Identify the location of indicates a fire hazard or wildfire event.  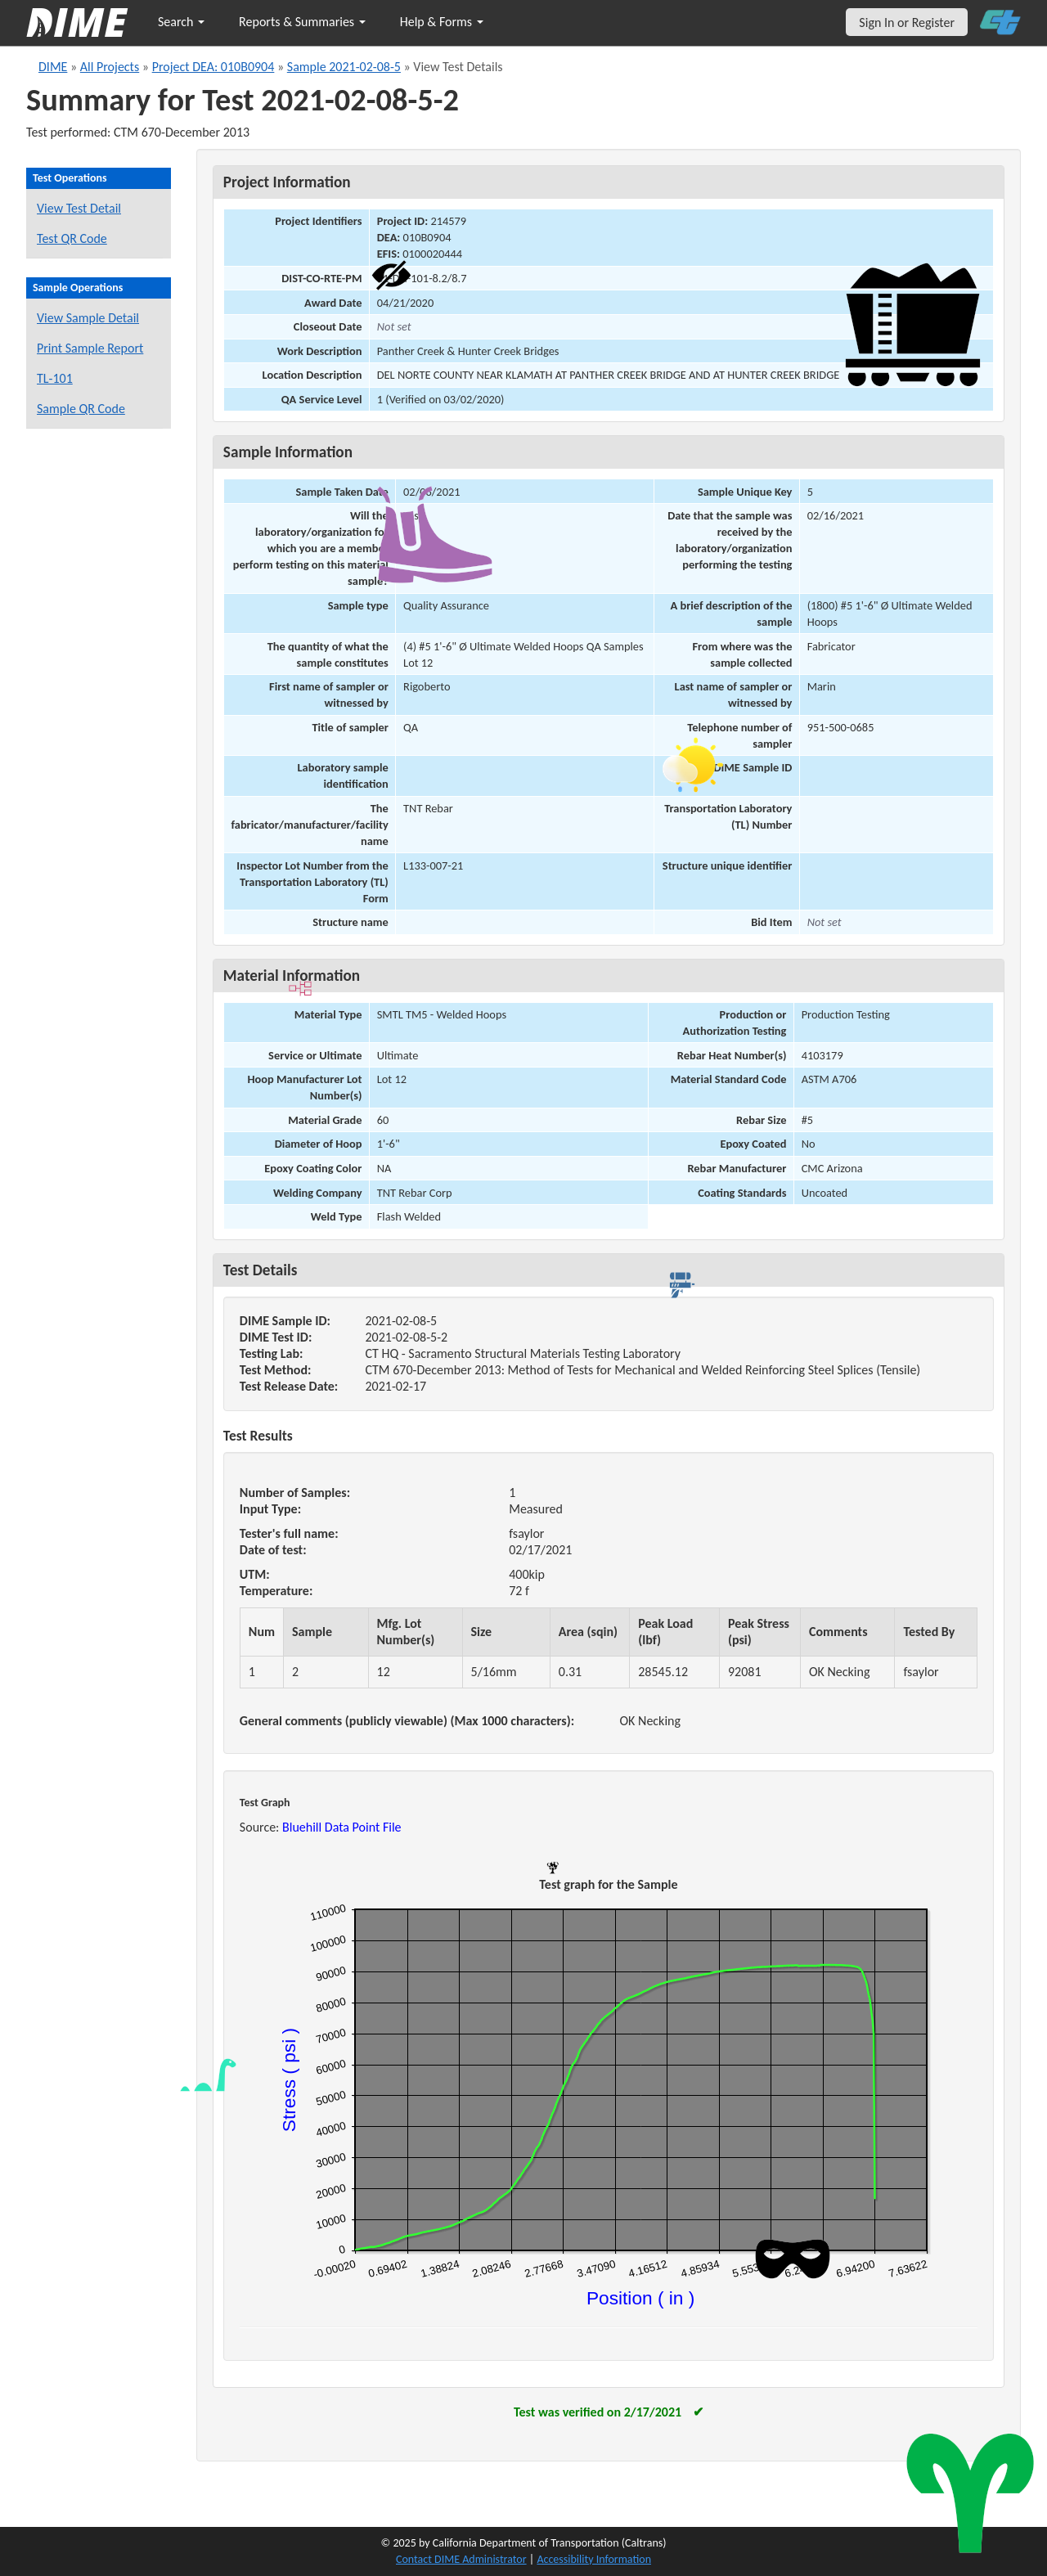
(553, 1868).